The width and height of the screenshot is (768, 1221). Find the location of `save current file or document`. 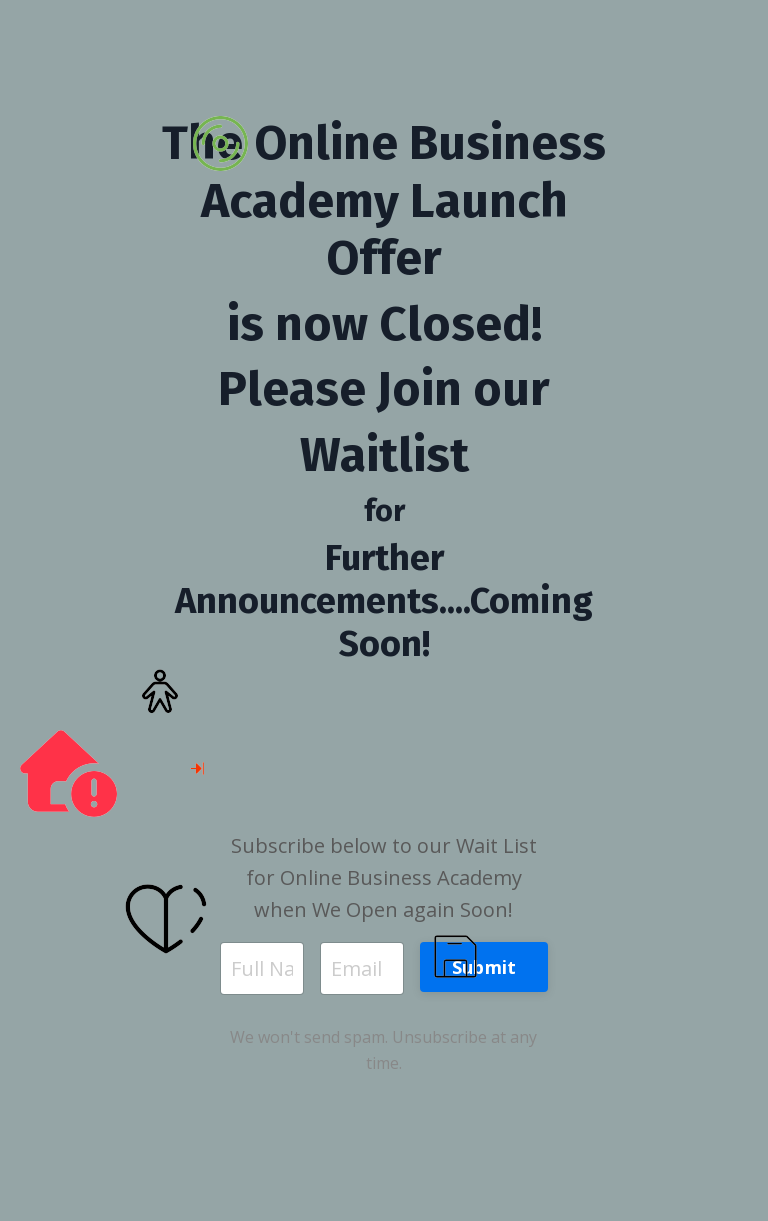

save current file or document is located at coordinates (455, 956).